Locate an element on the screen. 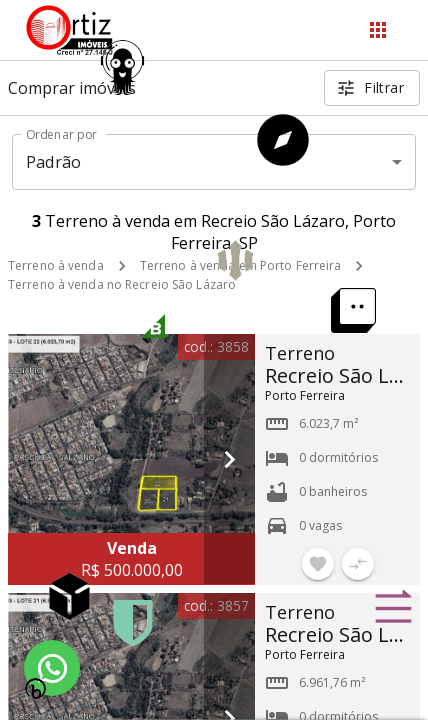 This screenshot has width=428, height=720. play items in sequential order is located at coordinates (393, 608).